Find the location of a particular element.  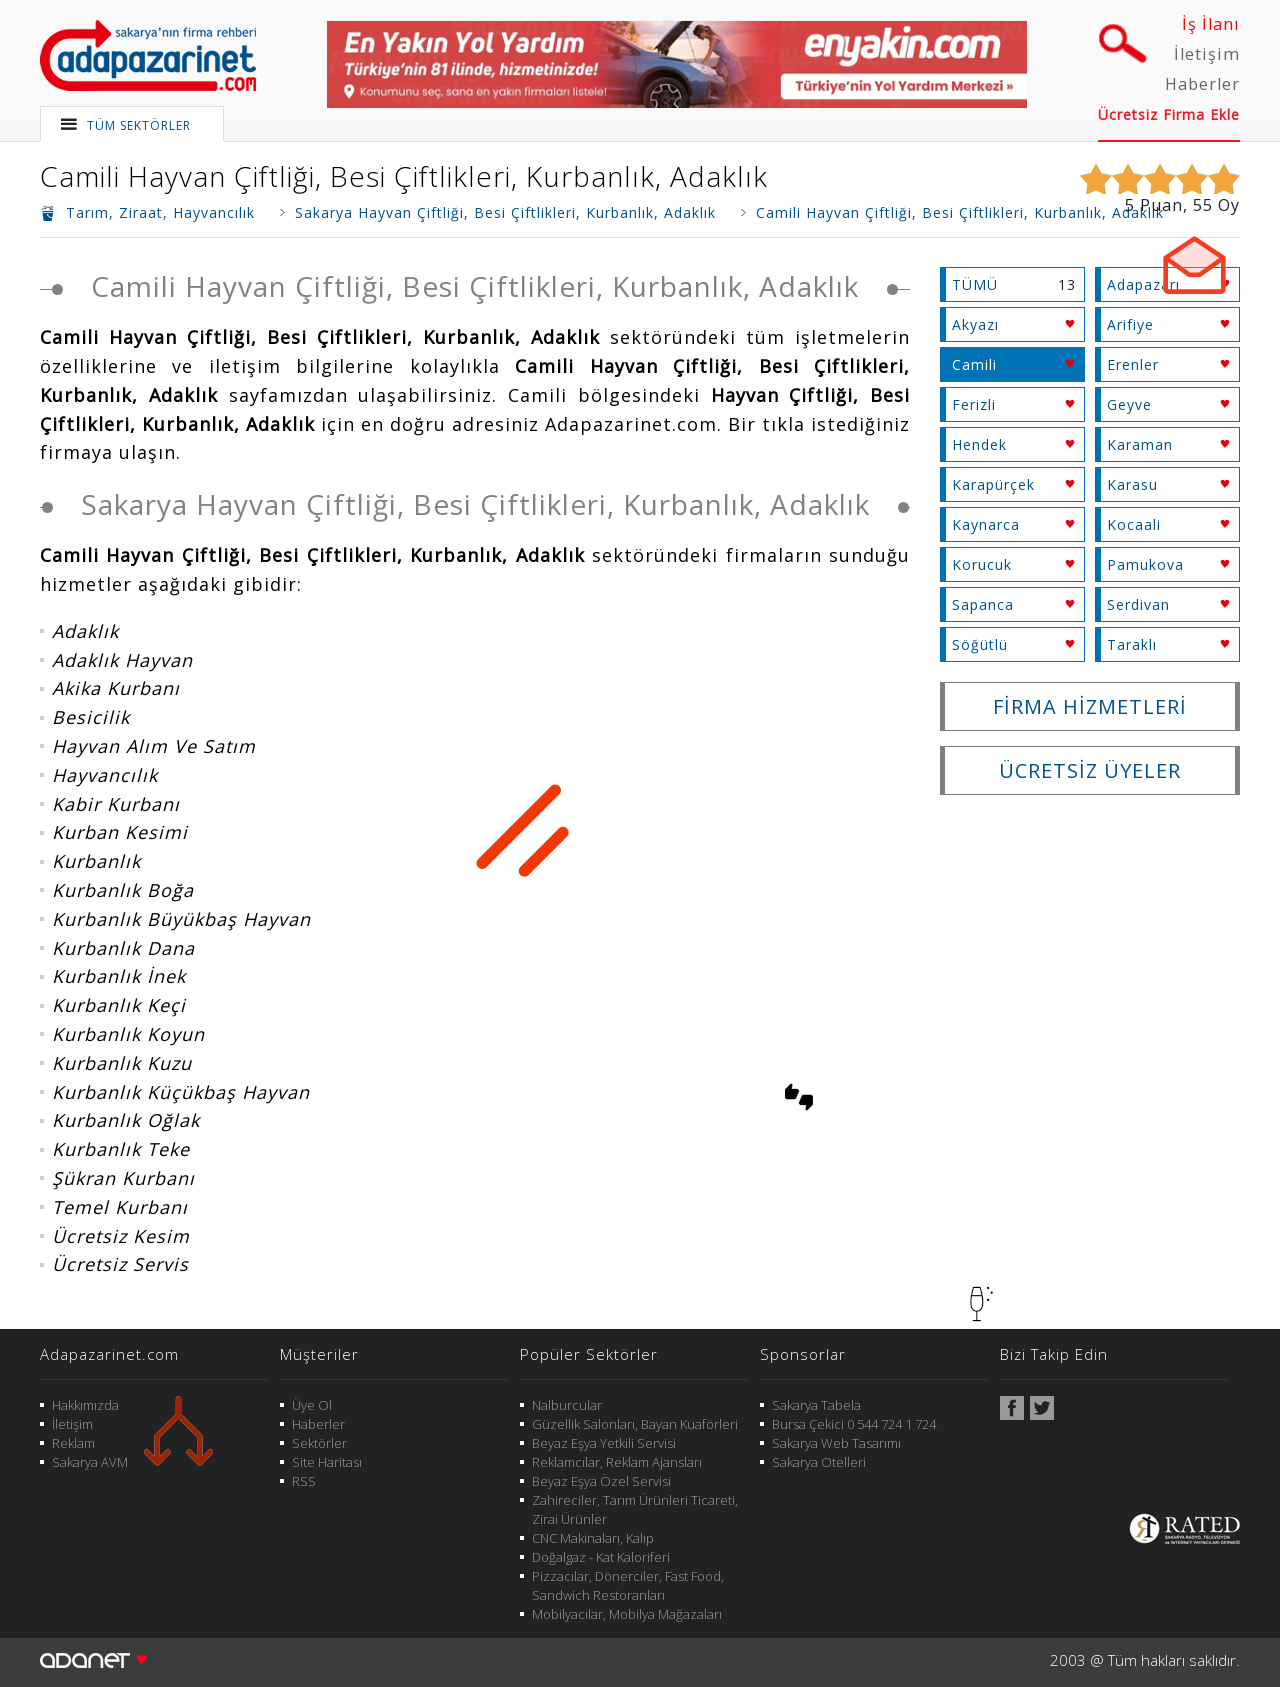

rate or provide feedback is located at coordinates (799, 1097).